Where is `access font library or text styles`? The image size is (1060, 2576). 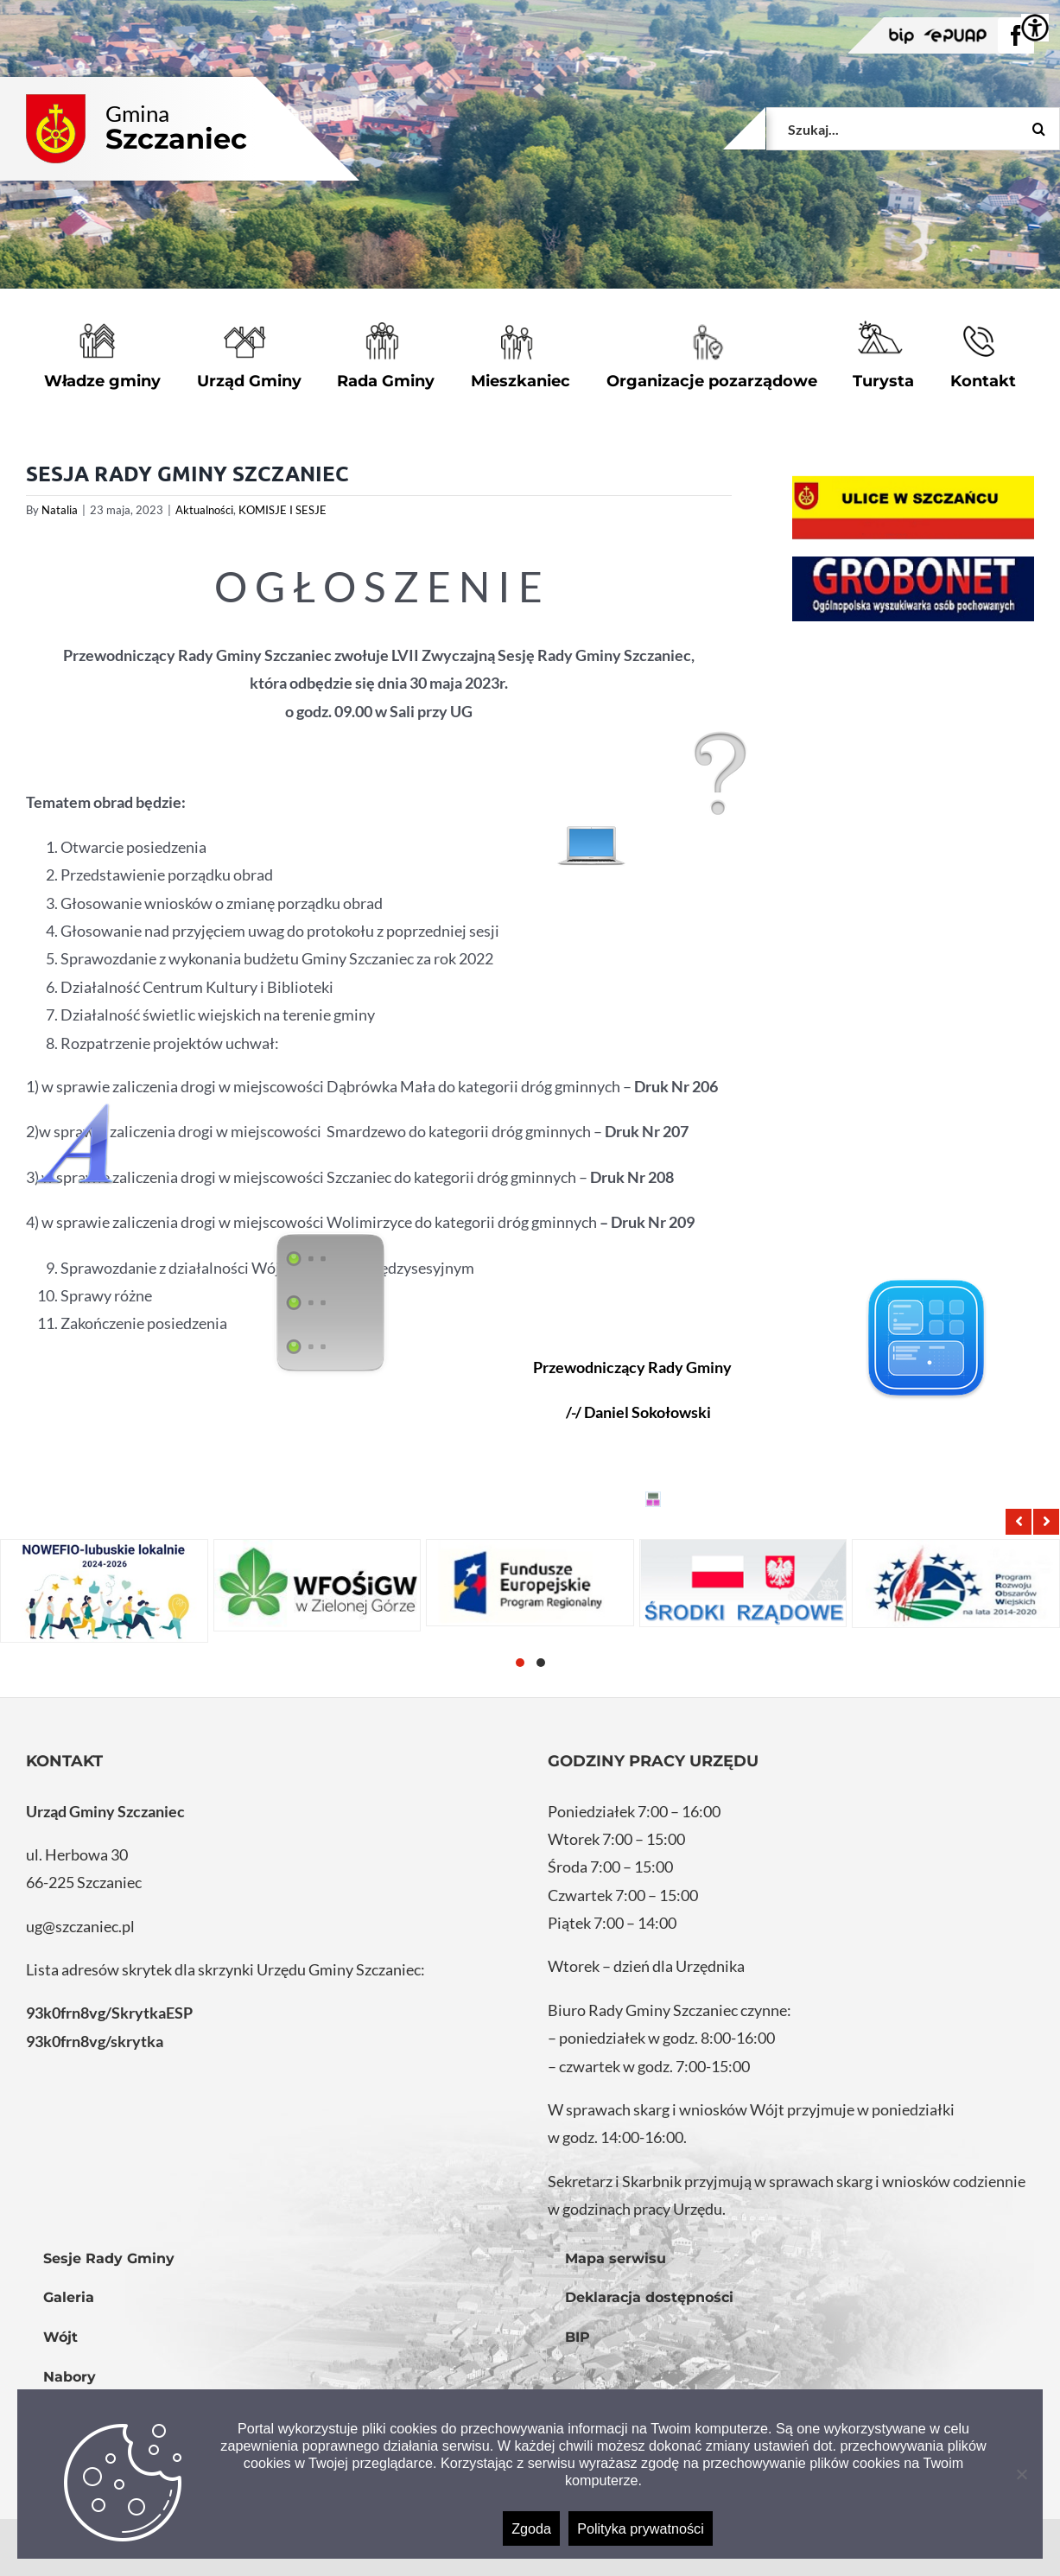
access font library or text styles is located at coordinates (74, 1145).